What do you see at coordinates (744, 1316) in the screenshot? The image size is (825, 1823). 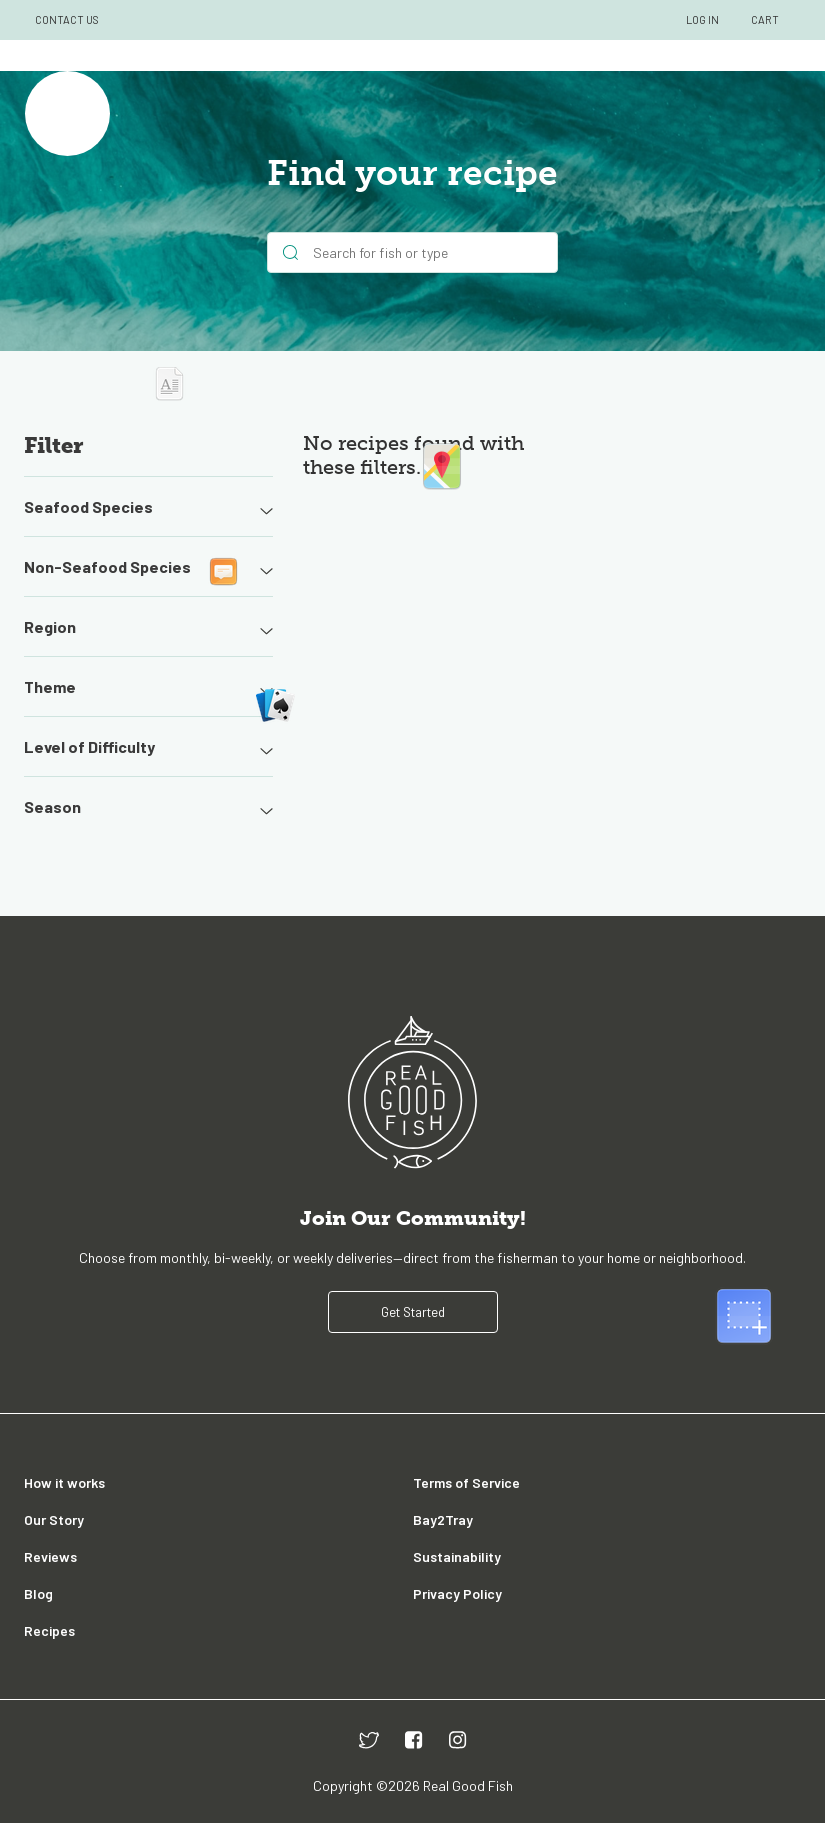 I see `take a screenshot` at bounding box center [744, 1316].